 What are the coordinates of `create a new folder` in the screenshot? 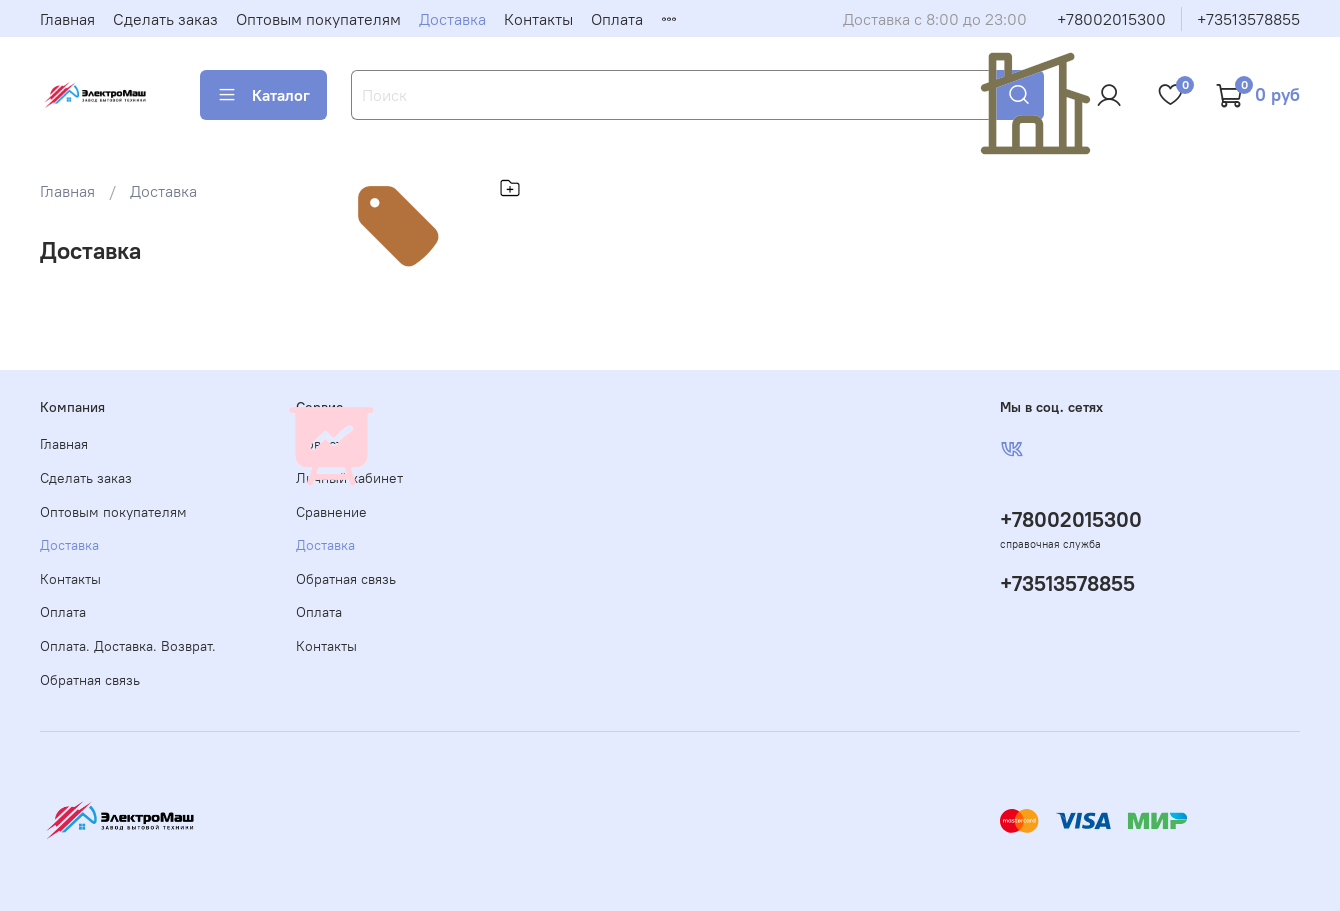 It's located at (510, 188).